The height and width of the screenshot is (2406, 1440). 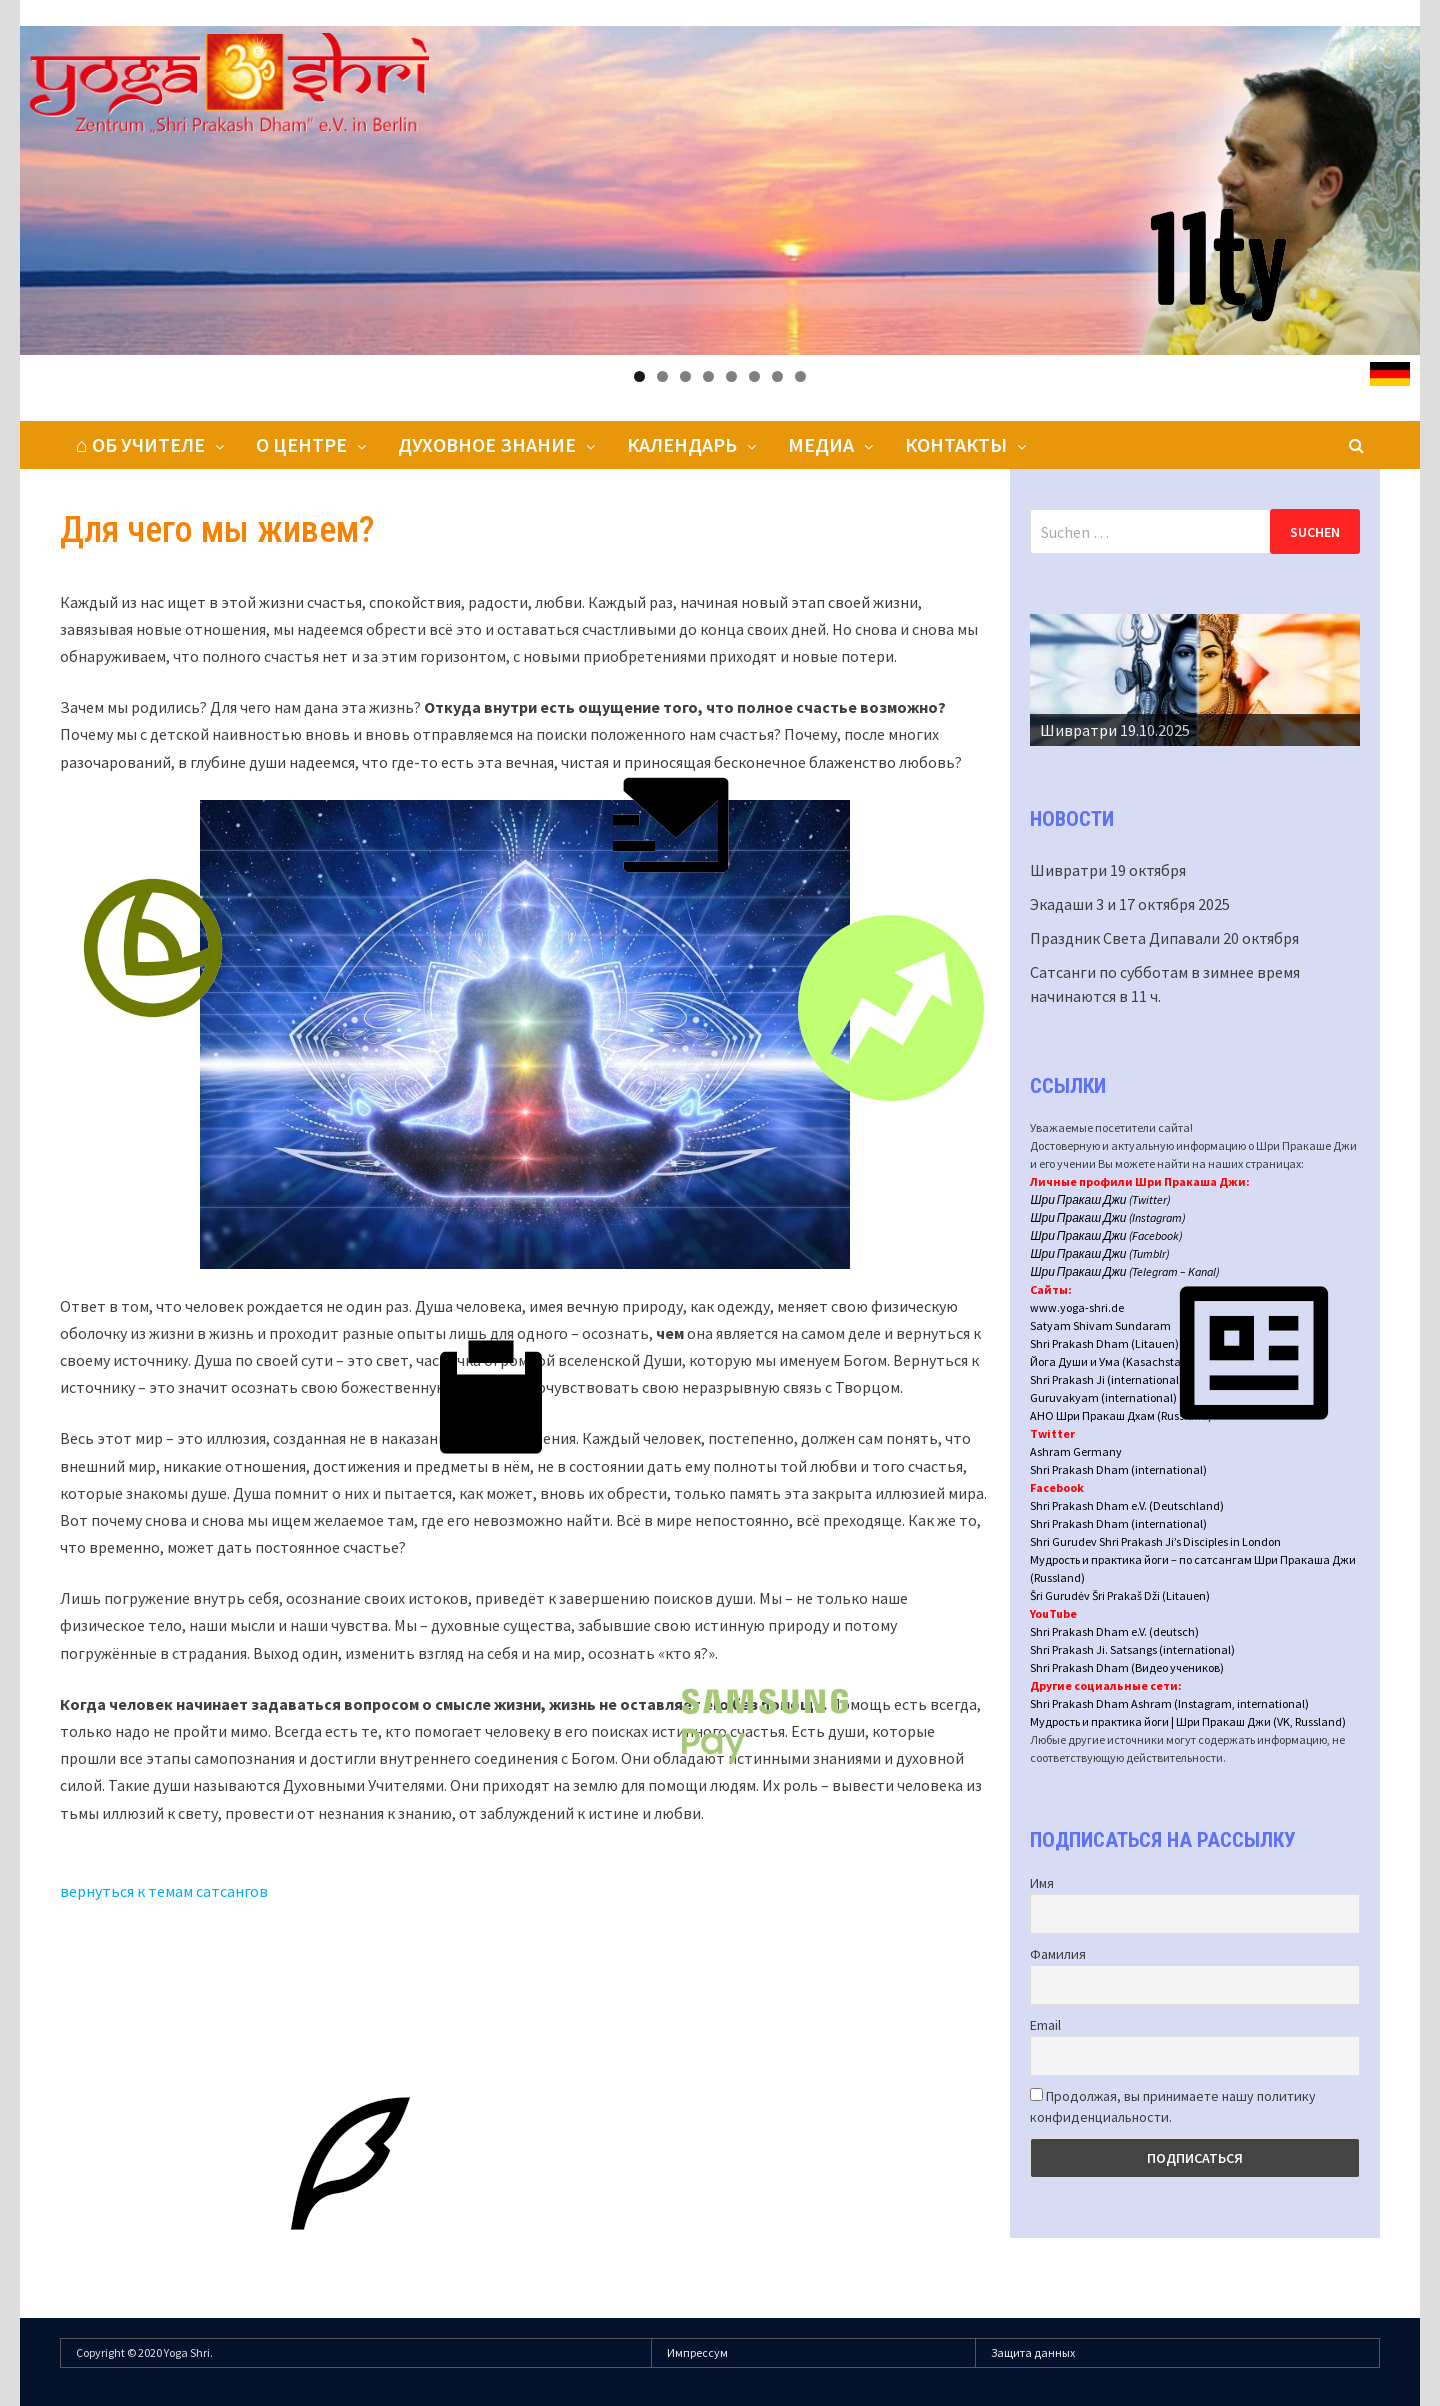 I want to click on Eleventy static site generator logo, so click(x=1218, y=257).